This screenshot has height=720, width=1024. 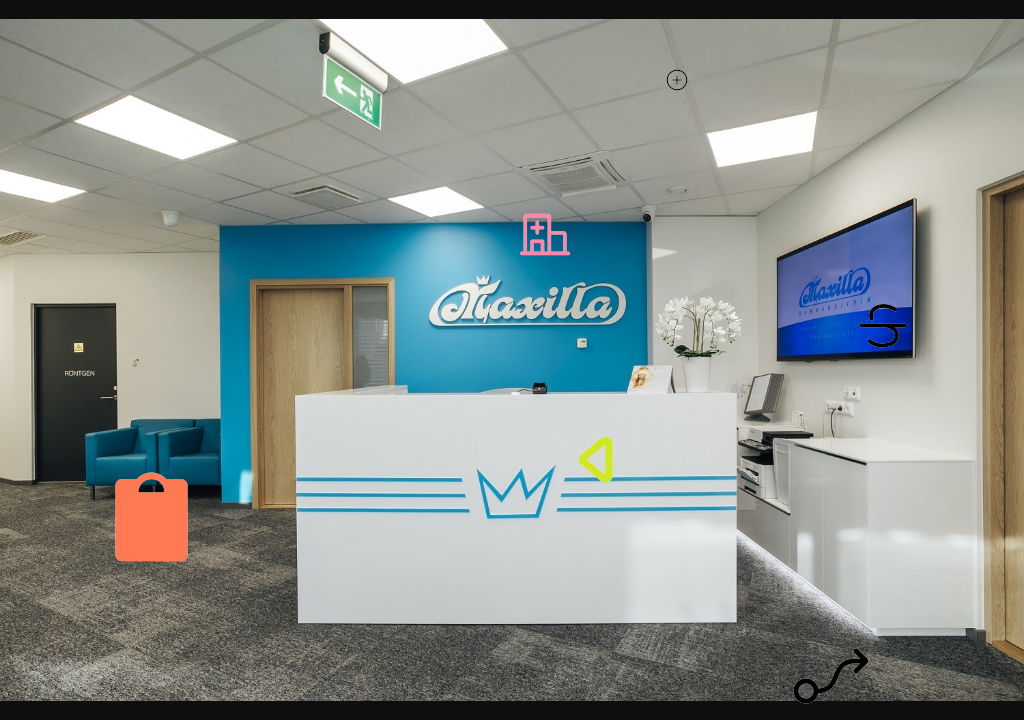 I want to click on copy to clipboard, so click(x=151, y=518).